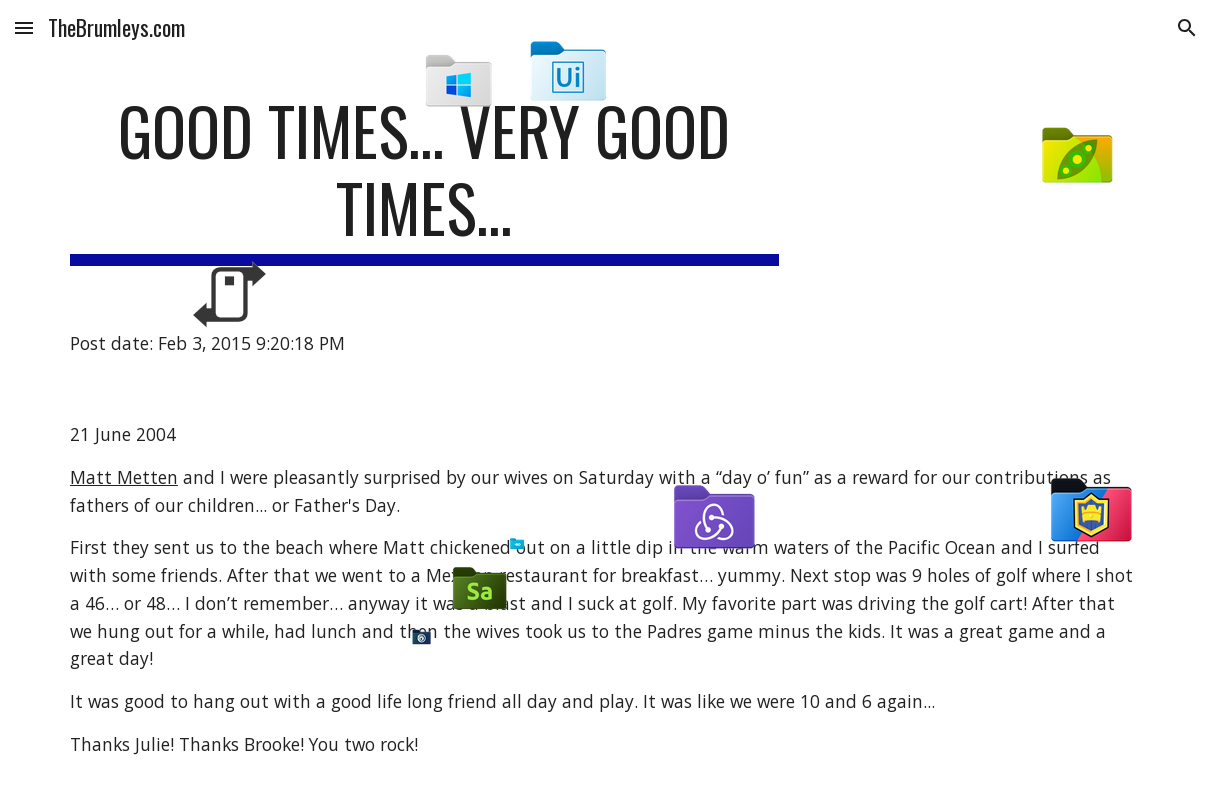 This screenshot has height=791, width=1211. What do you see at coordinates (421, 637) in the screenshot?
I see `open ubisoft connect (uplay) game files folder` at bounding box center [421, 637].